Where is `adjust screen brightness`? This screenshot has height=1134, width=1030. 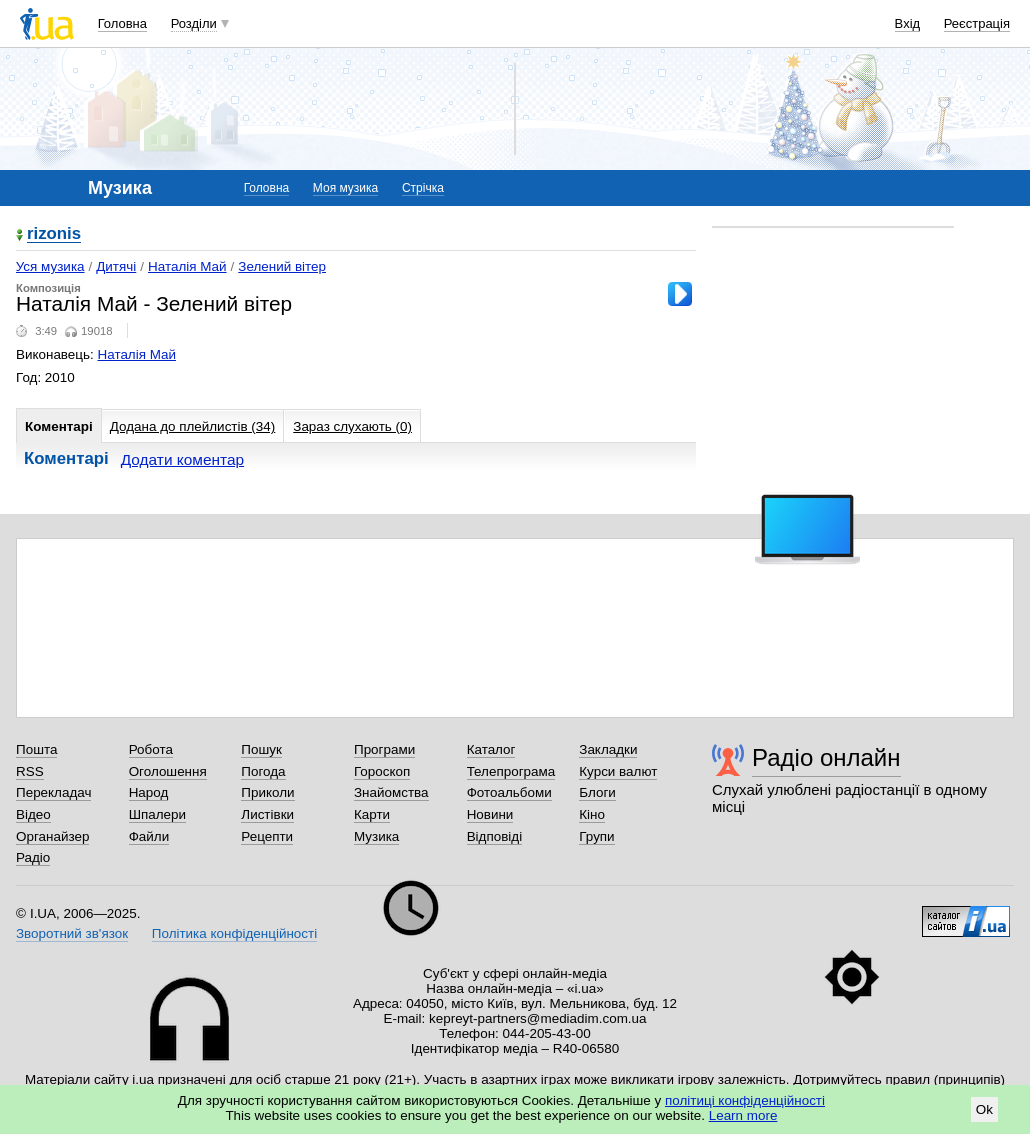
adjust screen brightness is located at coordinates (852, 977).